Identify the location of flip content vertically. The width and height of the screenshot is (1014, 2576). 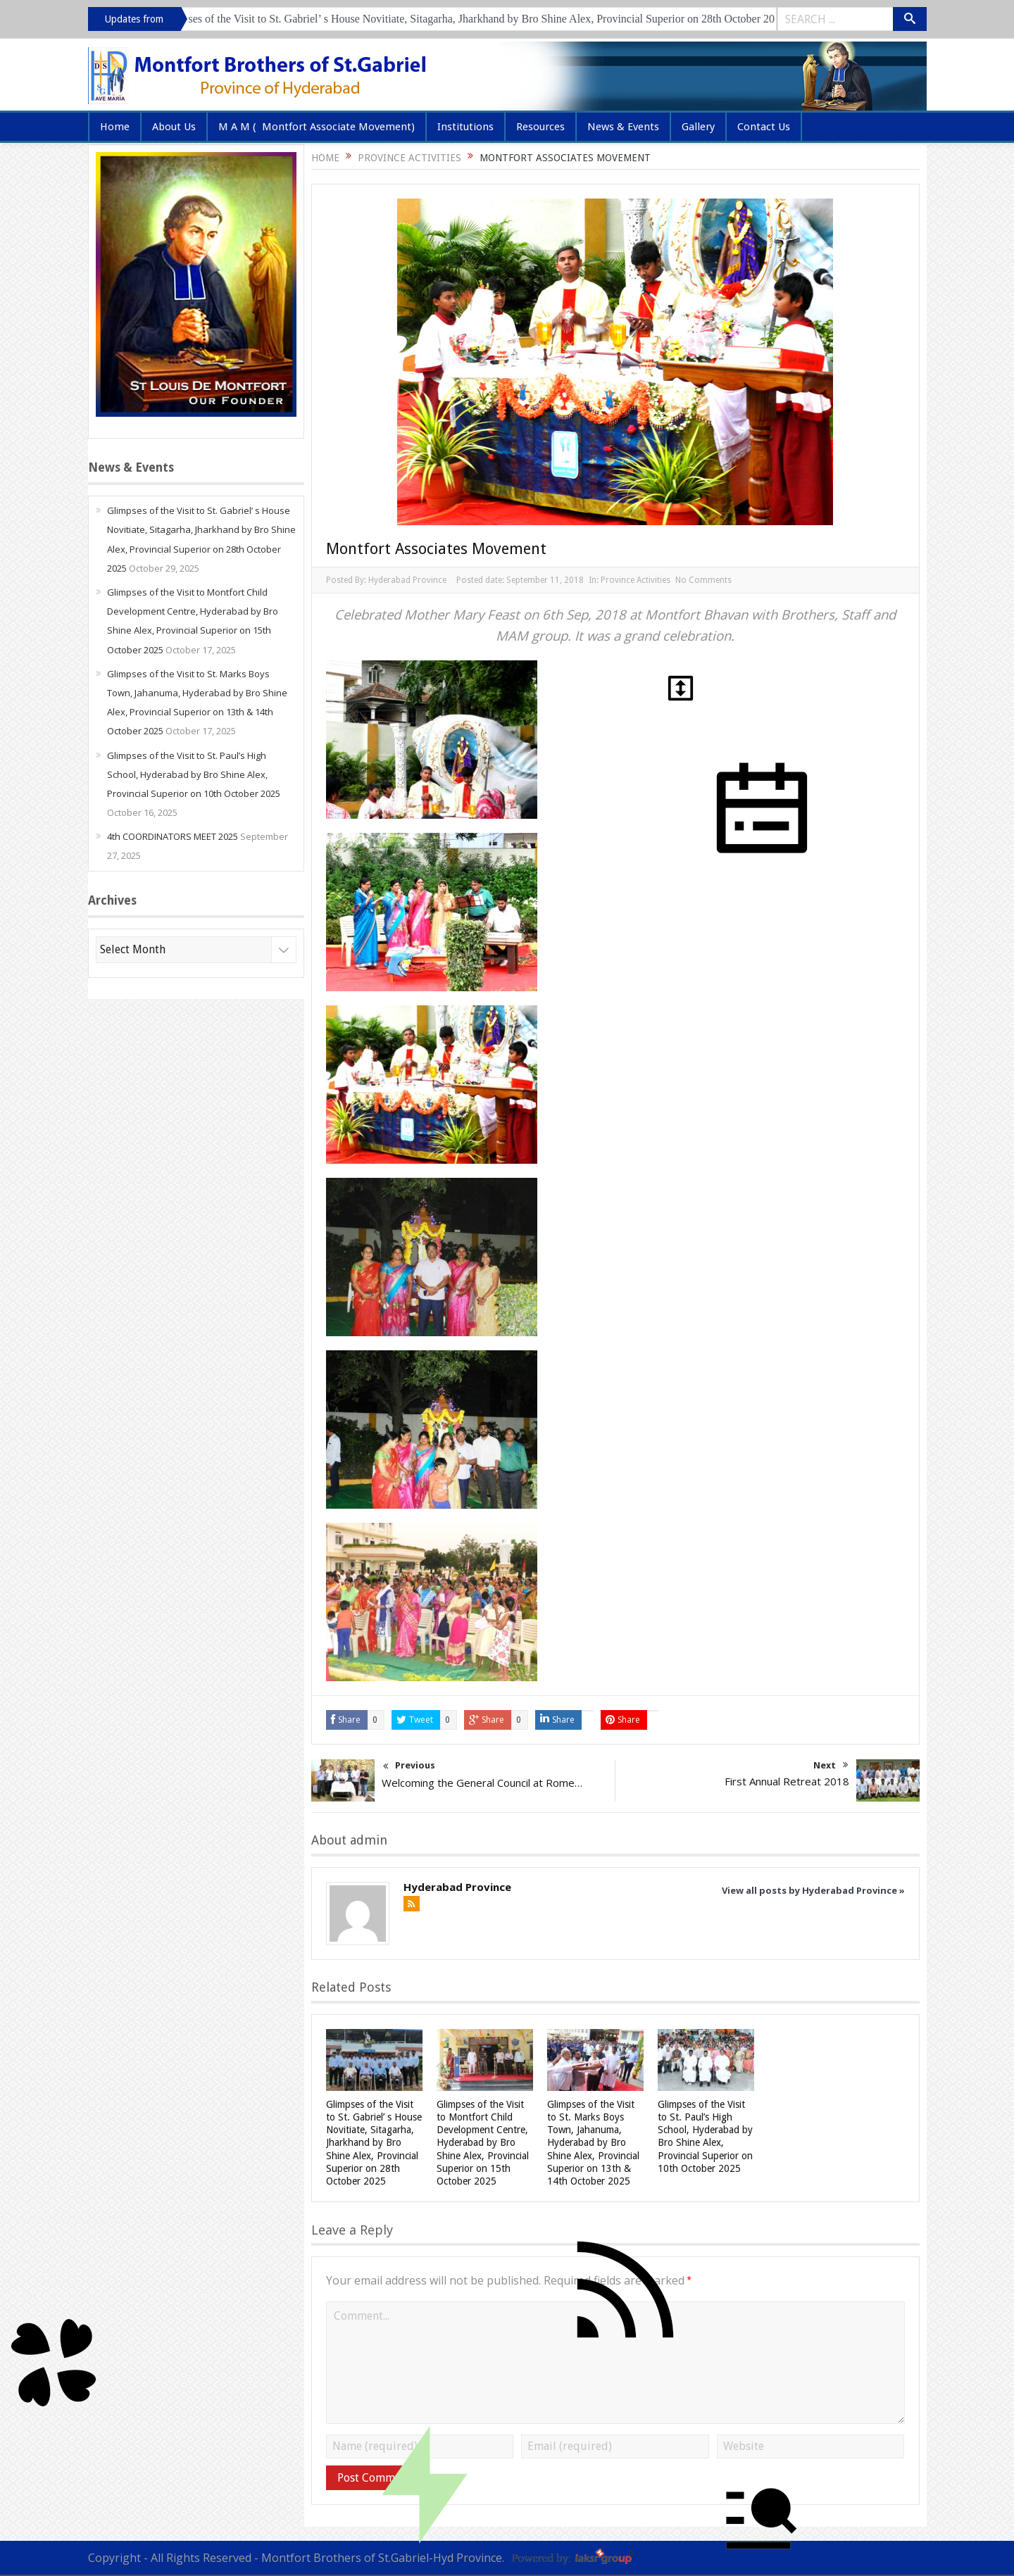
(680, 688).